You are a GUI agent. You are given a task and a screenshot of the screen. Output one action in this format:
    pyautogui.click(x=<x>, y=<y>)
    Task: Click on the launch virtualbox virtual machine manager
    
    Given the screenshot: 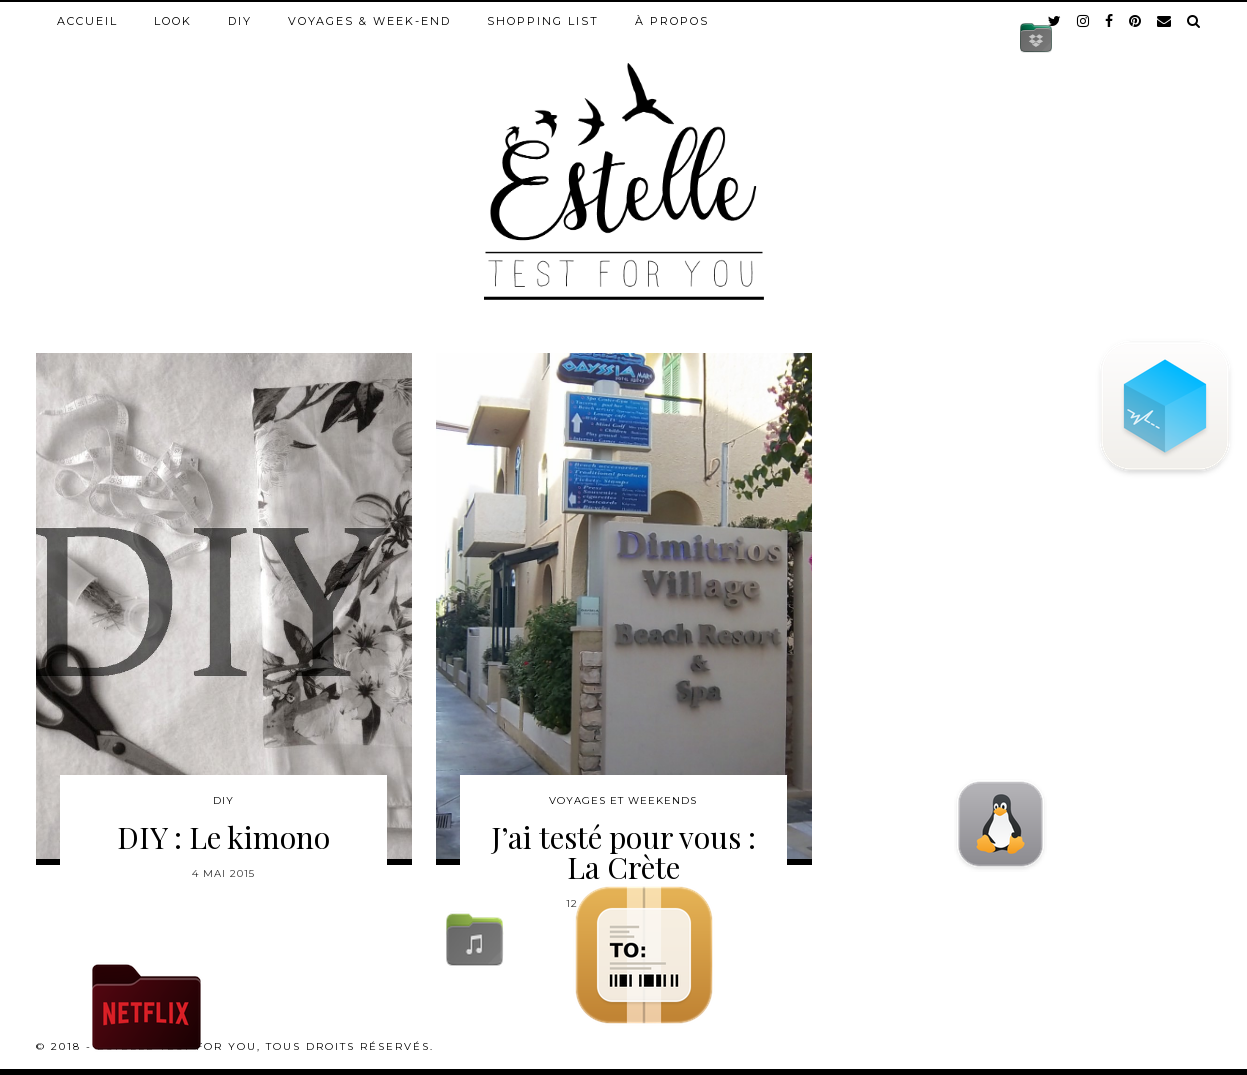 What is the action you would take?
    pyautogui.click(x=1165, y=406)
    